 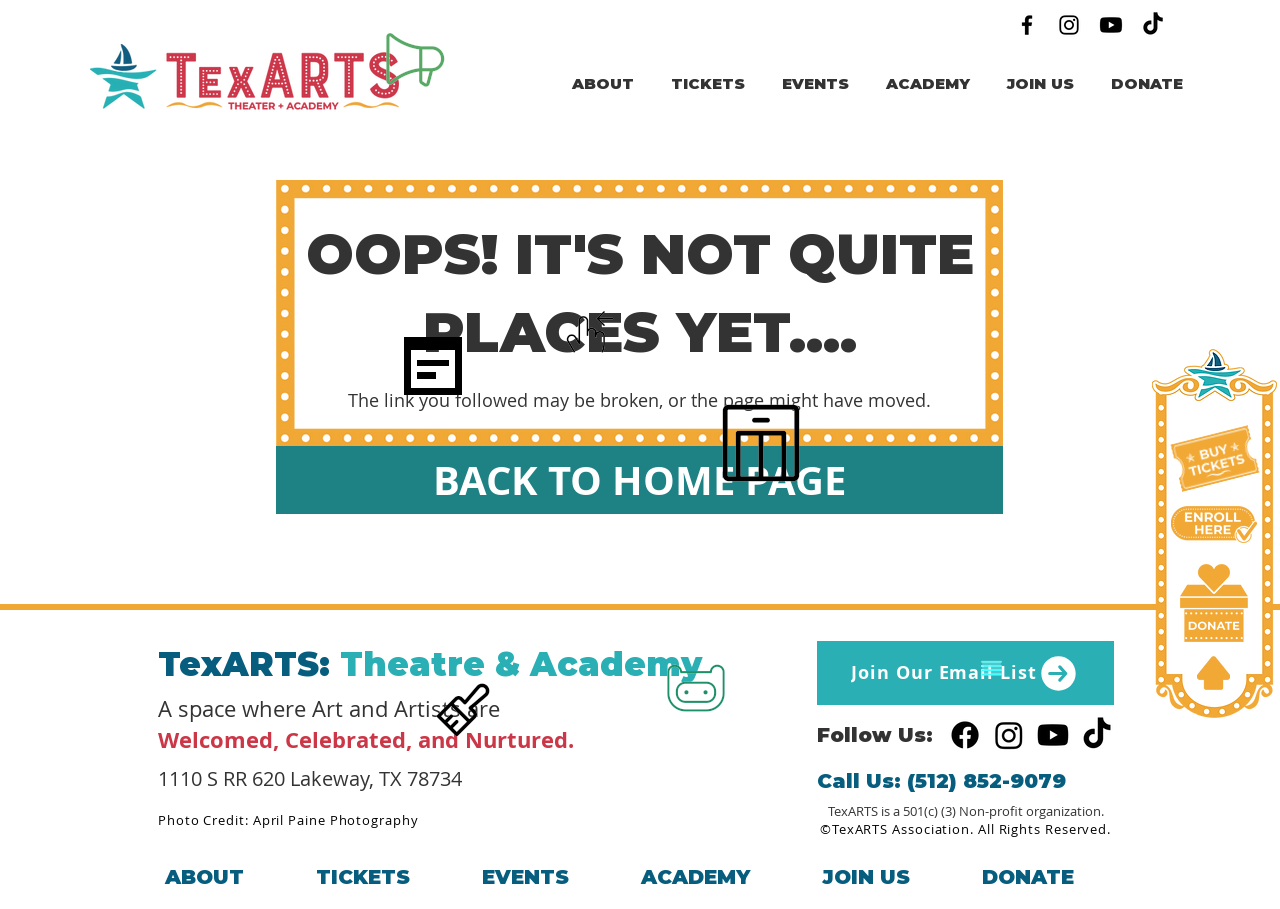 What do you see at coordinates (991, 668) in the screenshot?
I see `justify text alignment` at bounding box center [991, 668].